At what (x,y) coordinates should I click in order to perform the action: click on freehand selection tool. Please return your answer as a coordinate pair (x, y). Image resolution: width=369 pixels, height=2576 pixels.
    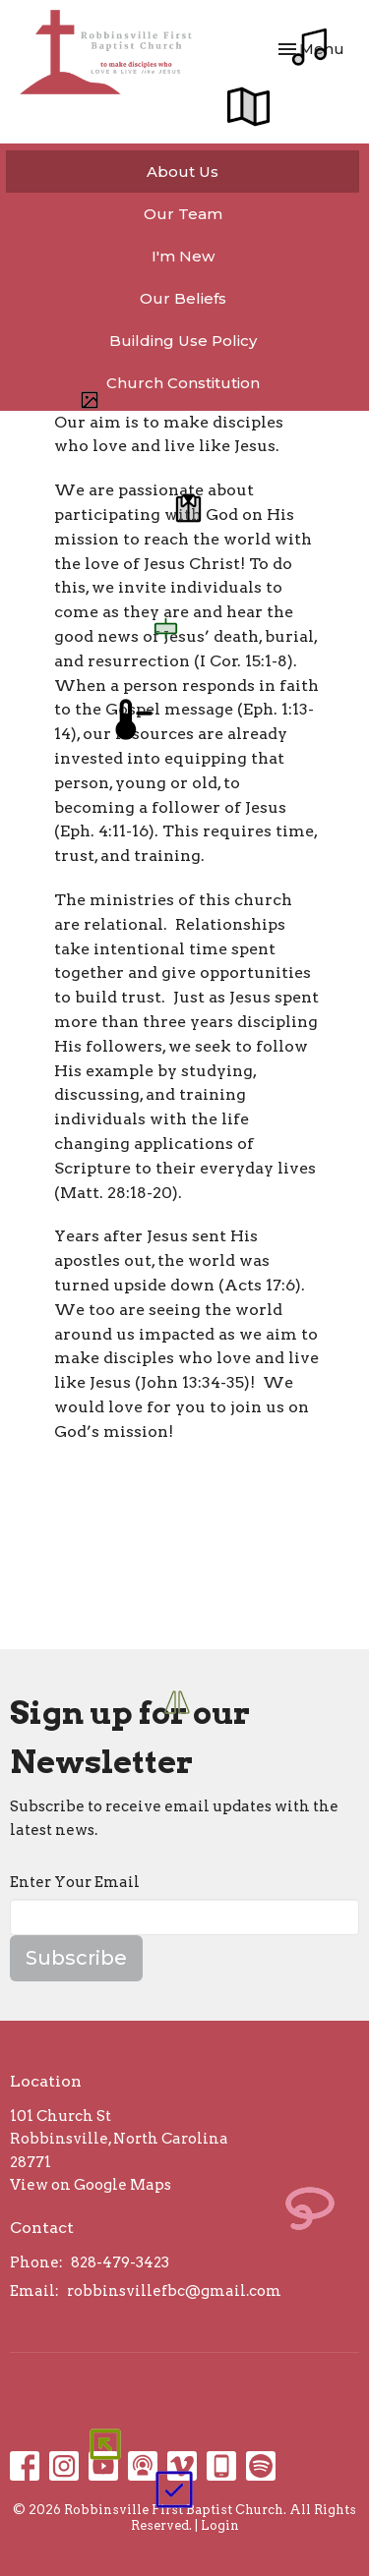
    Looking at the image, I should click on (310, 2206).